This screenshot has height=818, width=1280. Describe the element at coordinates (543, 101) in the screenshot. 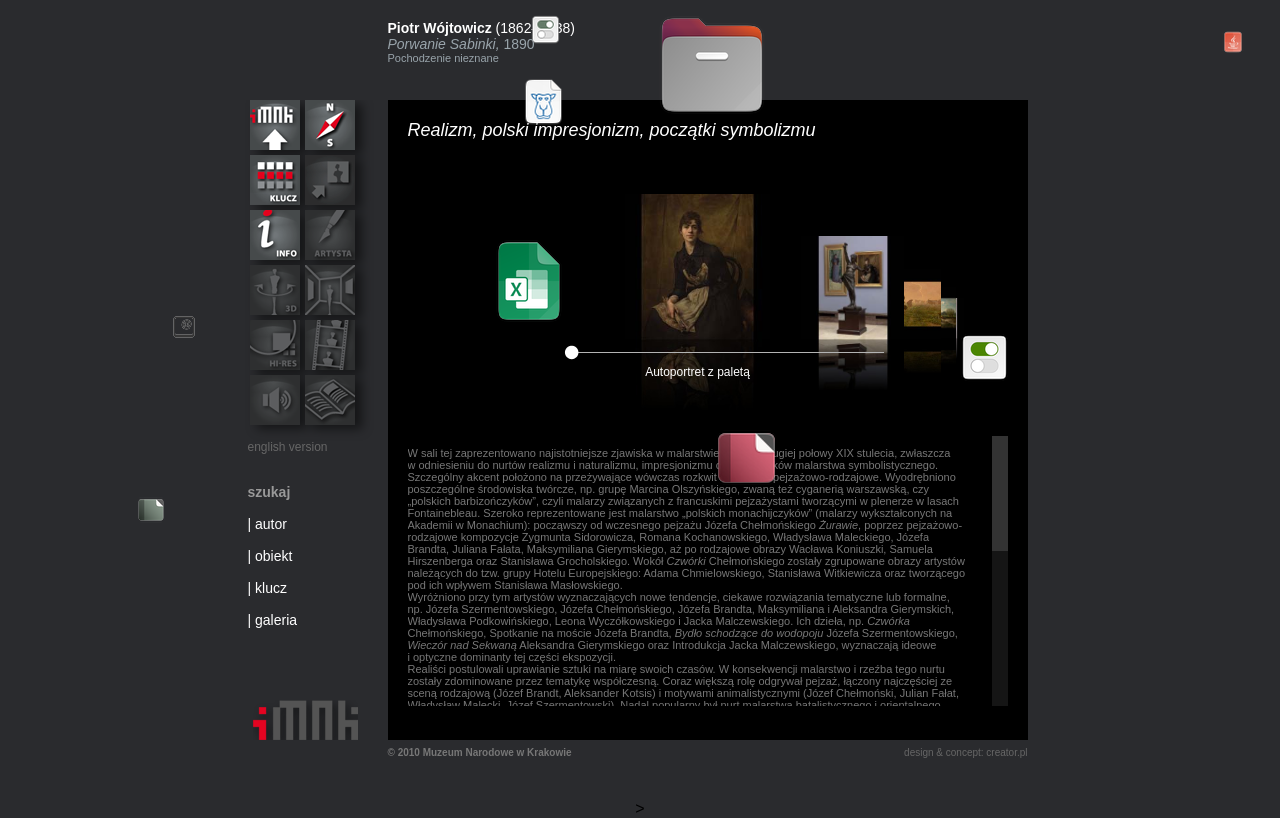

I see `a perl programming language file` at that location.